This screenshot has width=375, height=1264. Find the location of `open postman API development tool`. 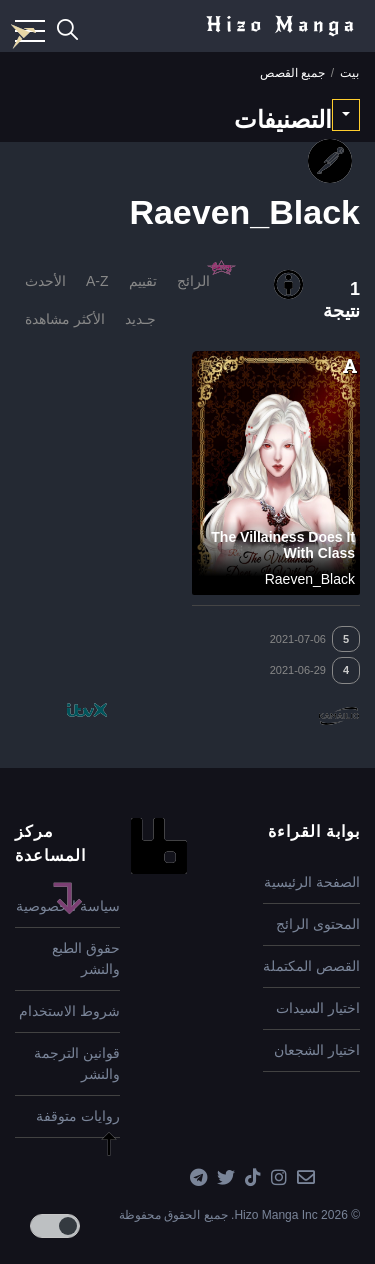

open postman API development tool is located at coordinates (330, 161).